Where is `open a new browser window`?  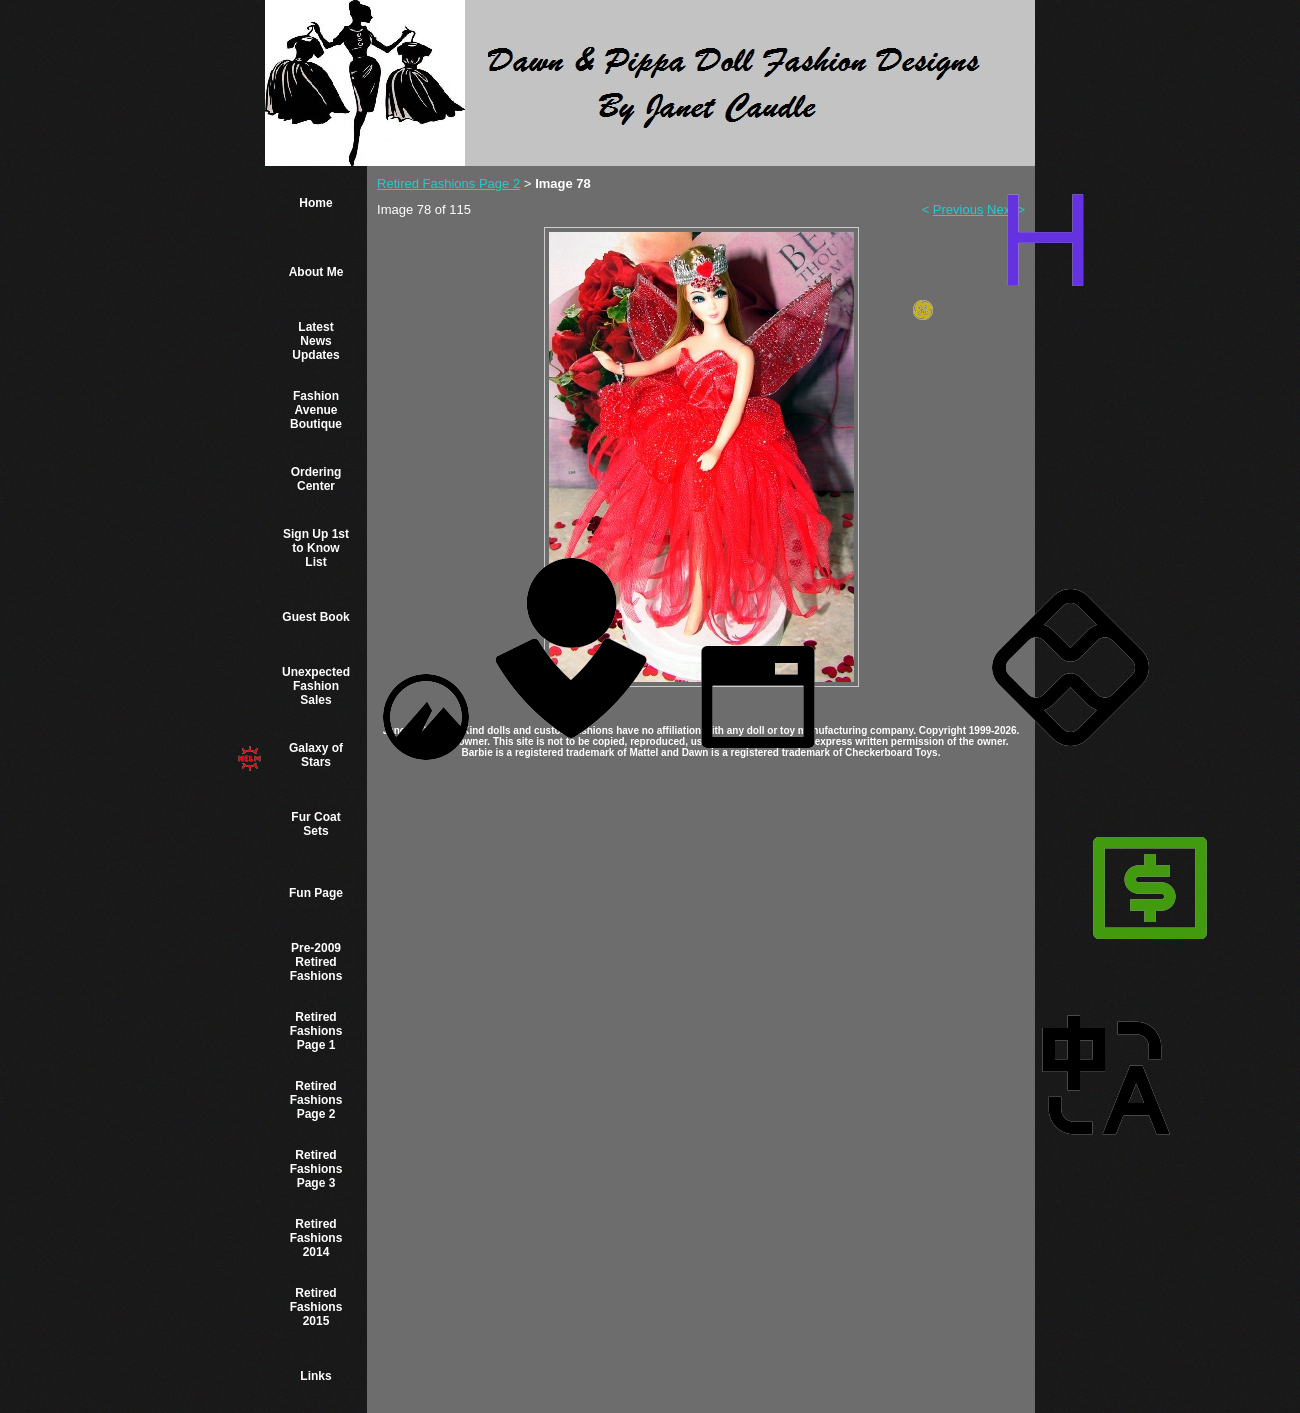
open a new browser window is located at coordinates (758, 697).